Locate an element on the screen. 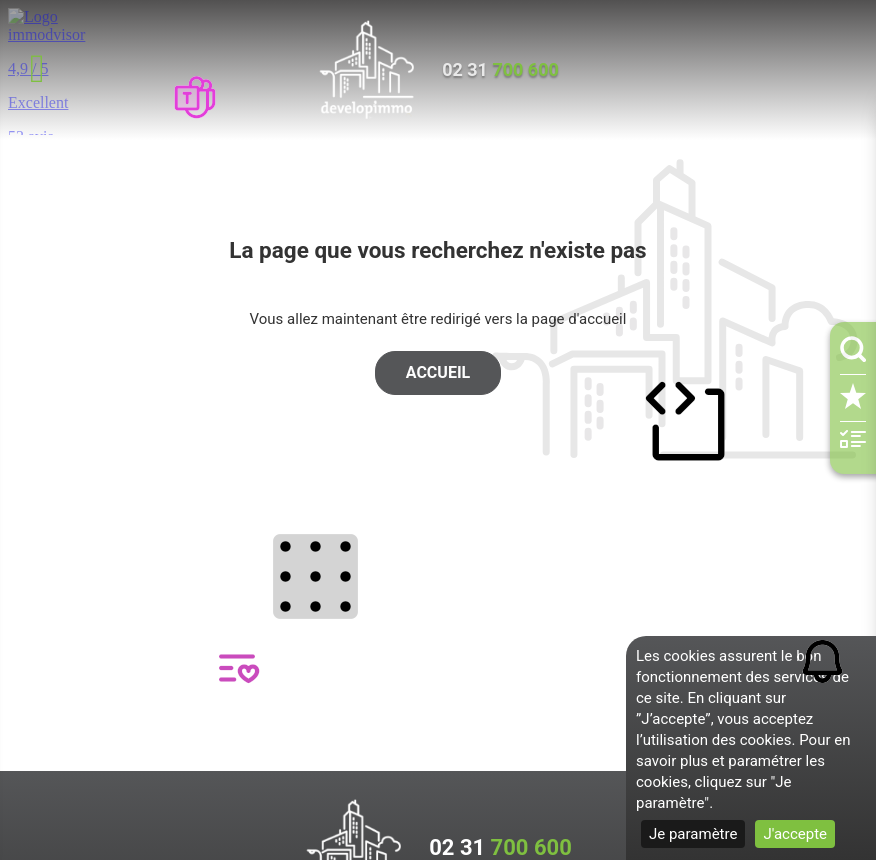  view your favorites list is located at coordinates (237, 668).